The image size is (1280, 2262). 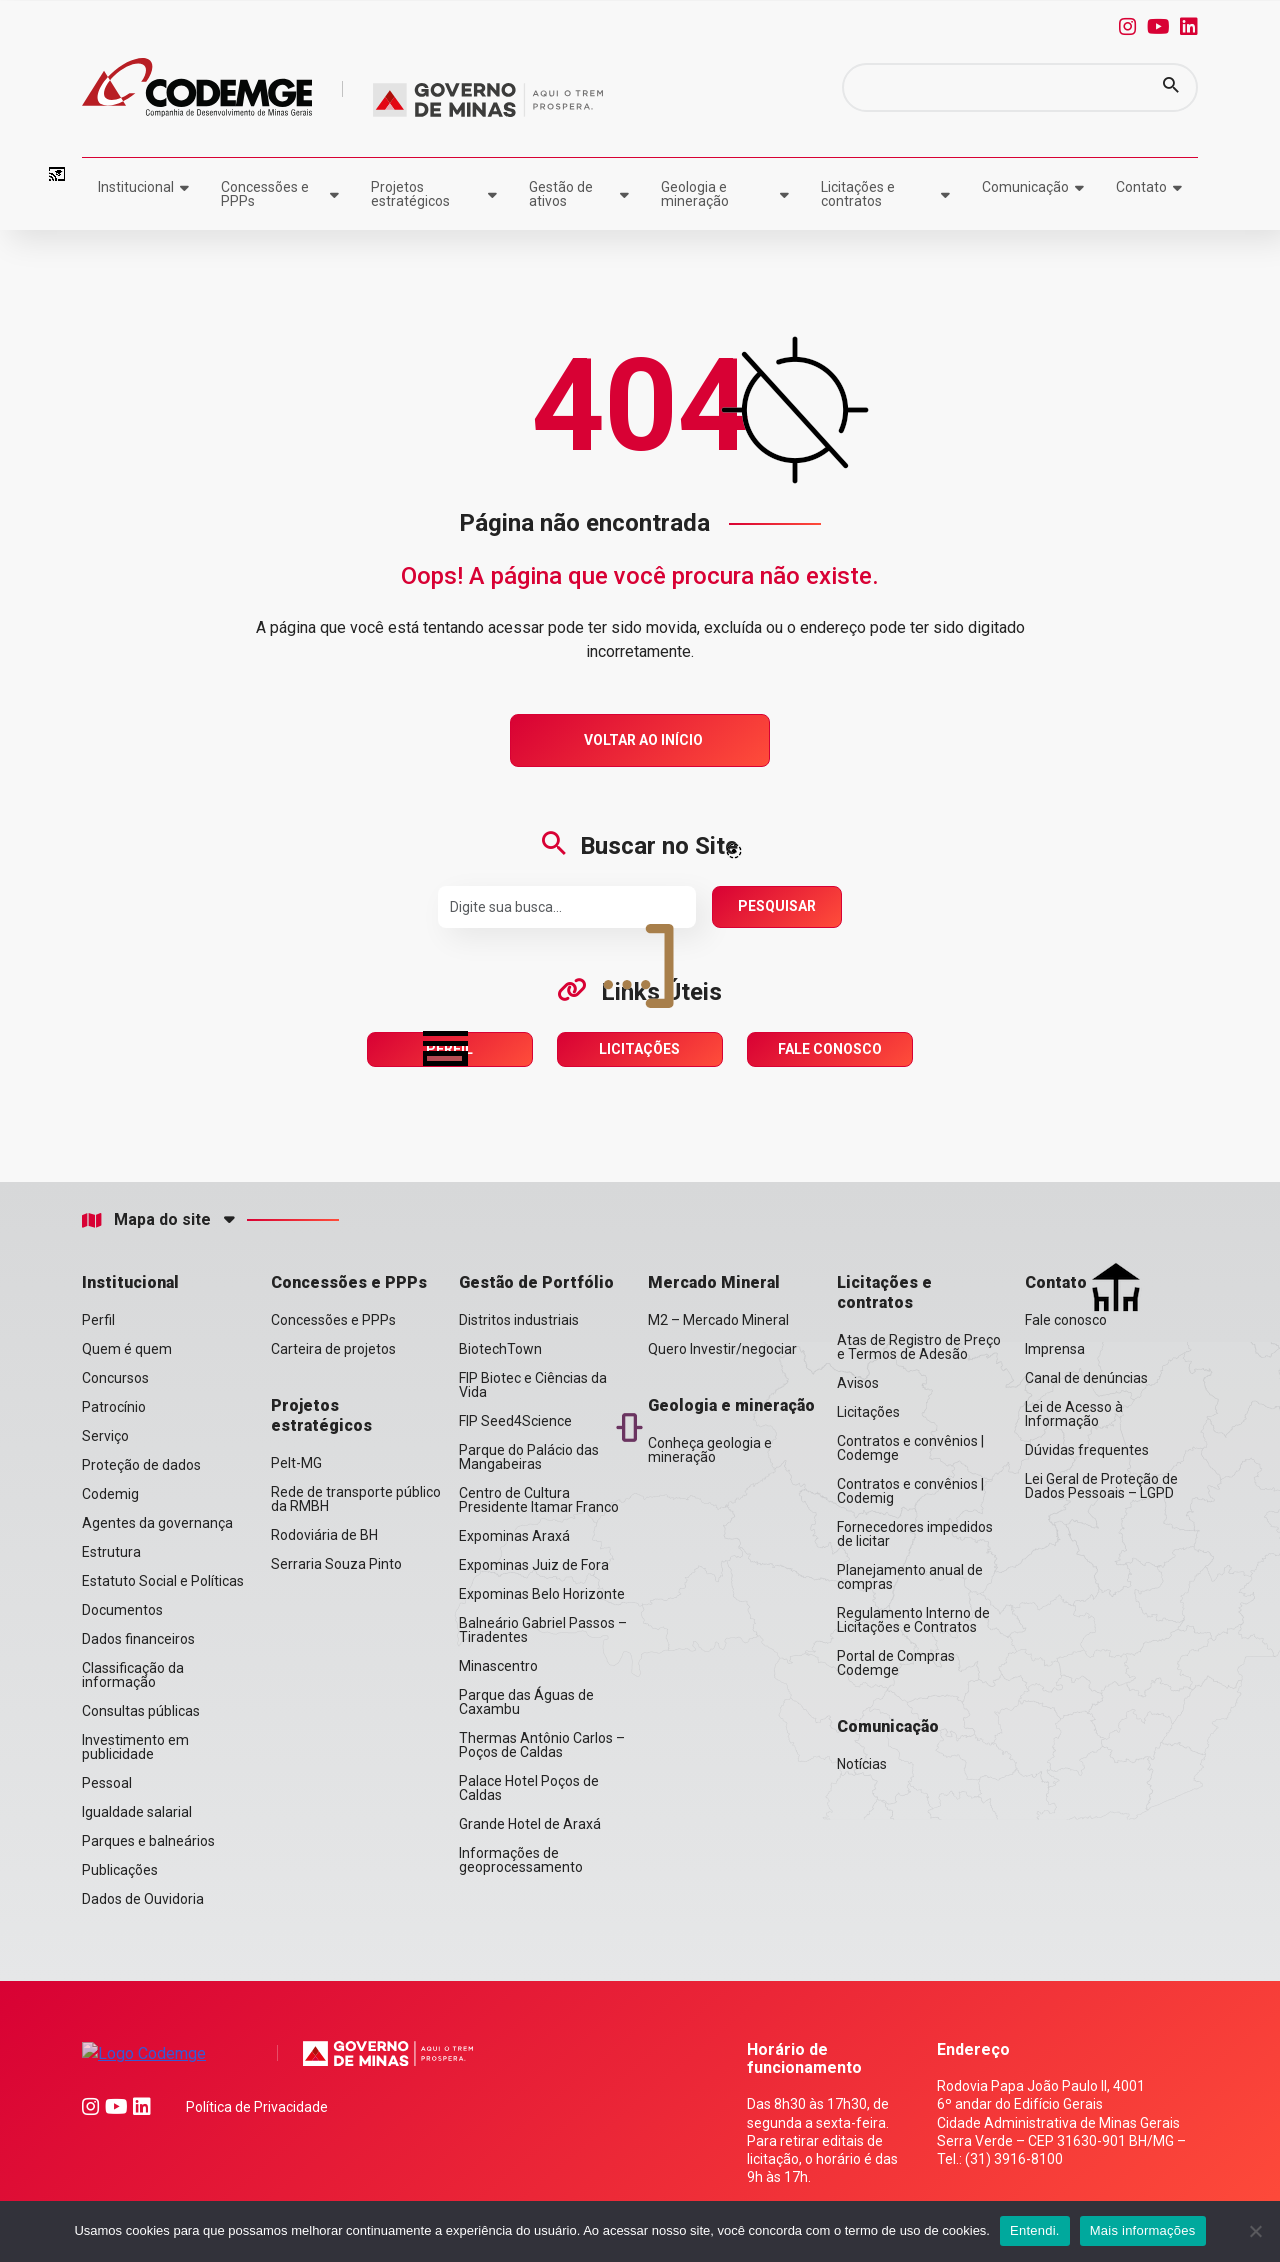 What do you see at coordinates (1116, 1287) in the screenshot?
I see `access outdoor deck or patio settings` at bounding box center [1116, 1287].